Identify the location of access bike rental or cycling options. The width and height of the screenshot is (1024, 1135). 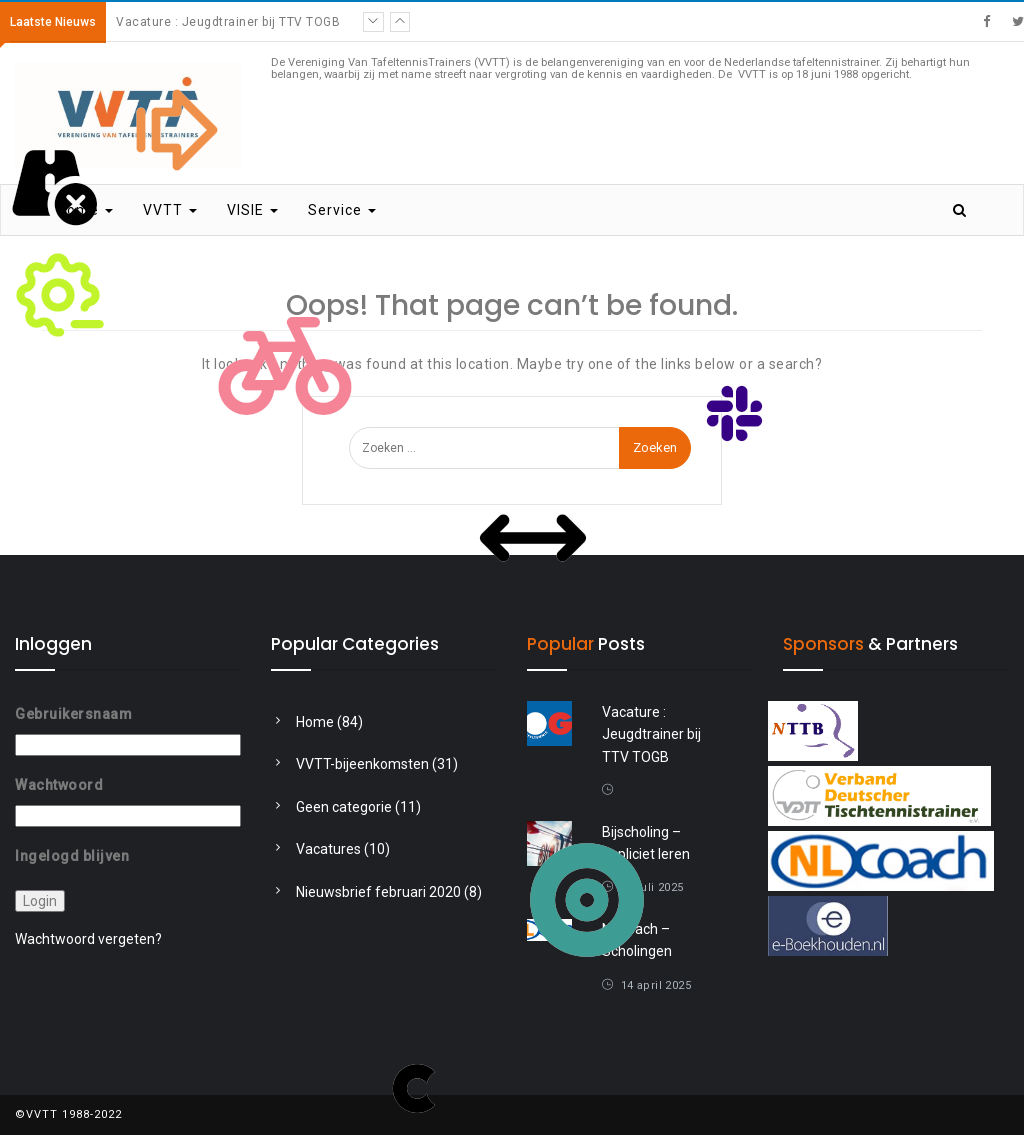
(285, 366).